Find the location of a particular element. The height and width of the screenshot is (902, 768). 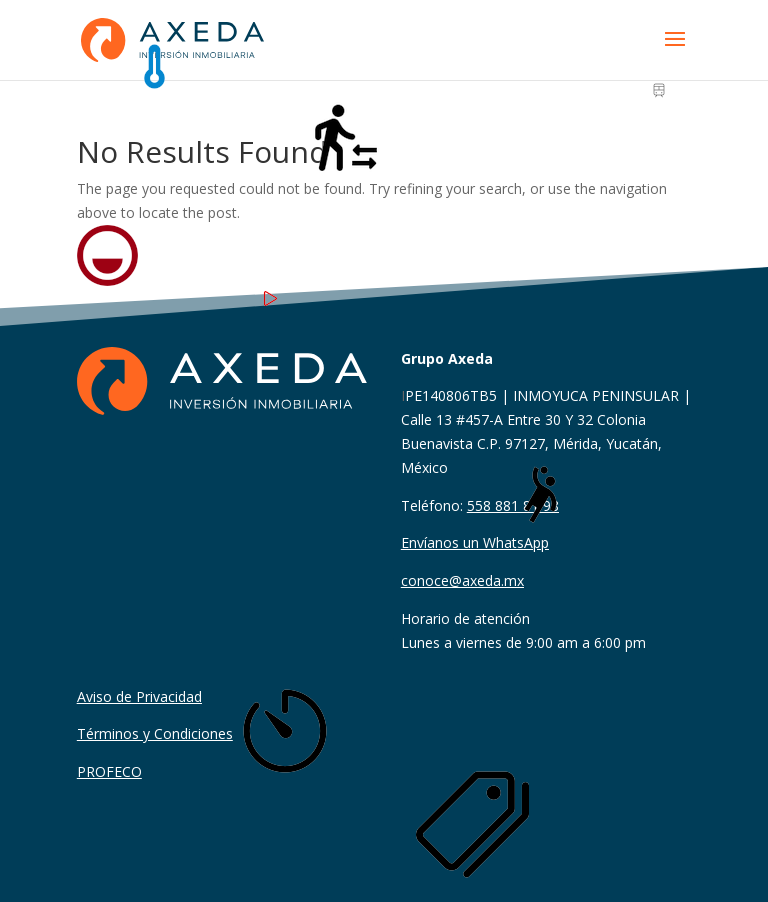

access handball sports content is located at coordinates (540, 493).